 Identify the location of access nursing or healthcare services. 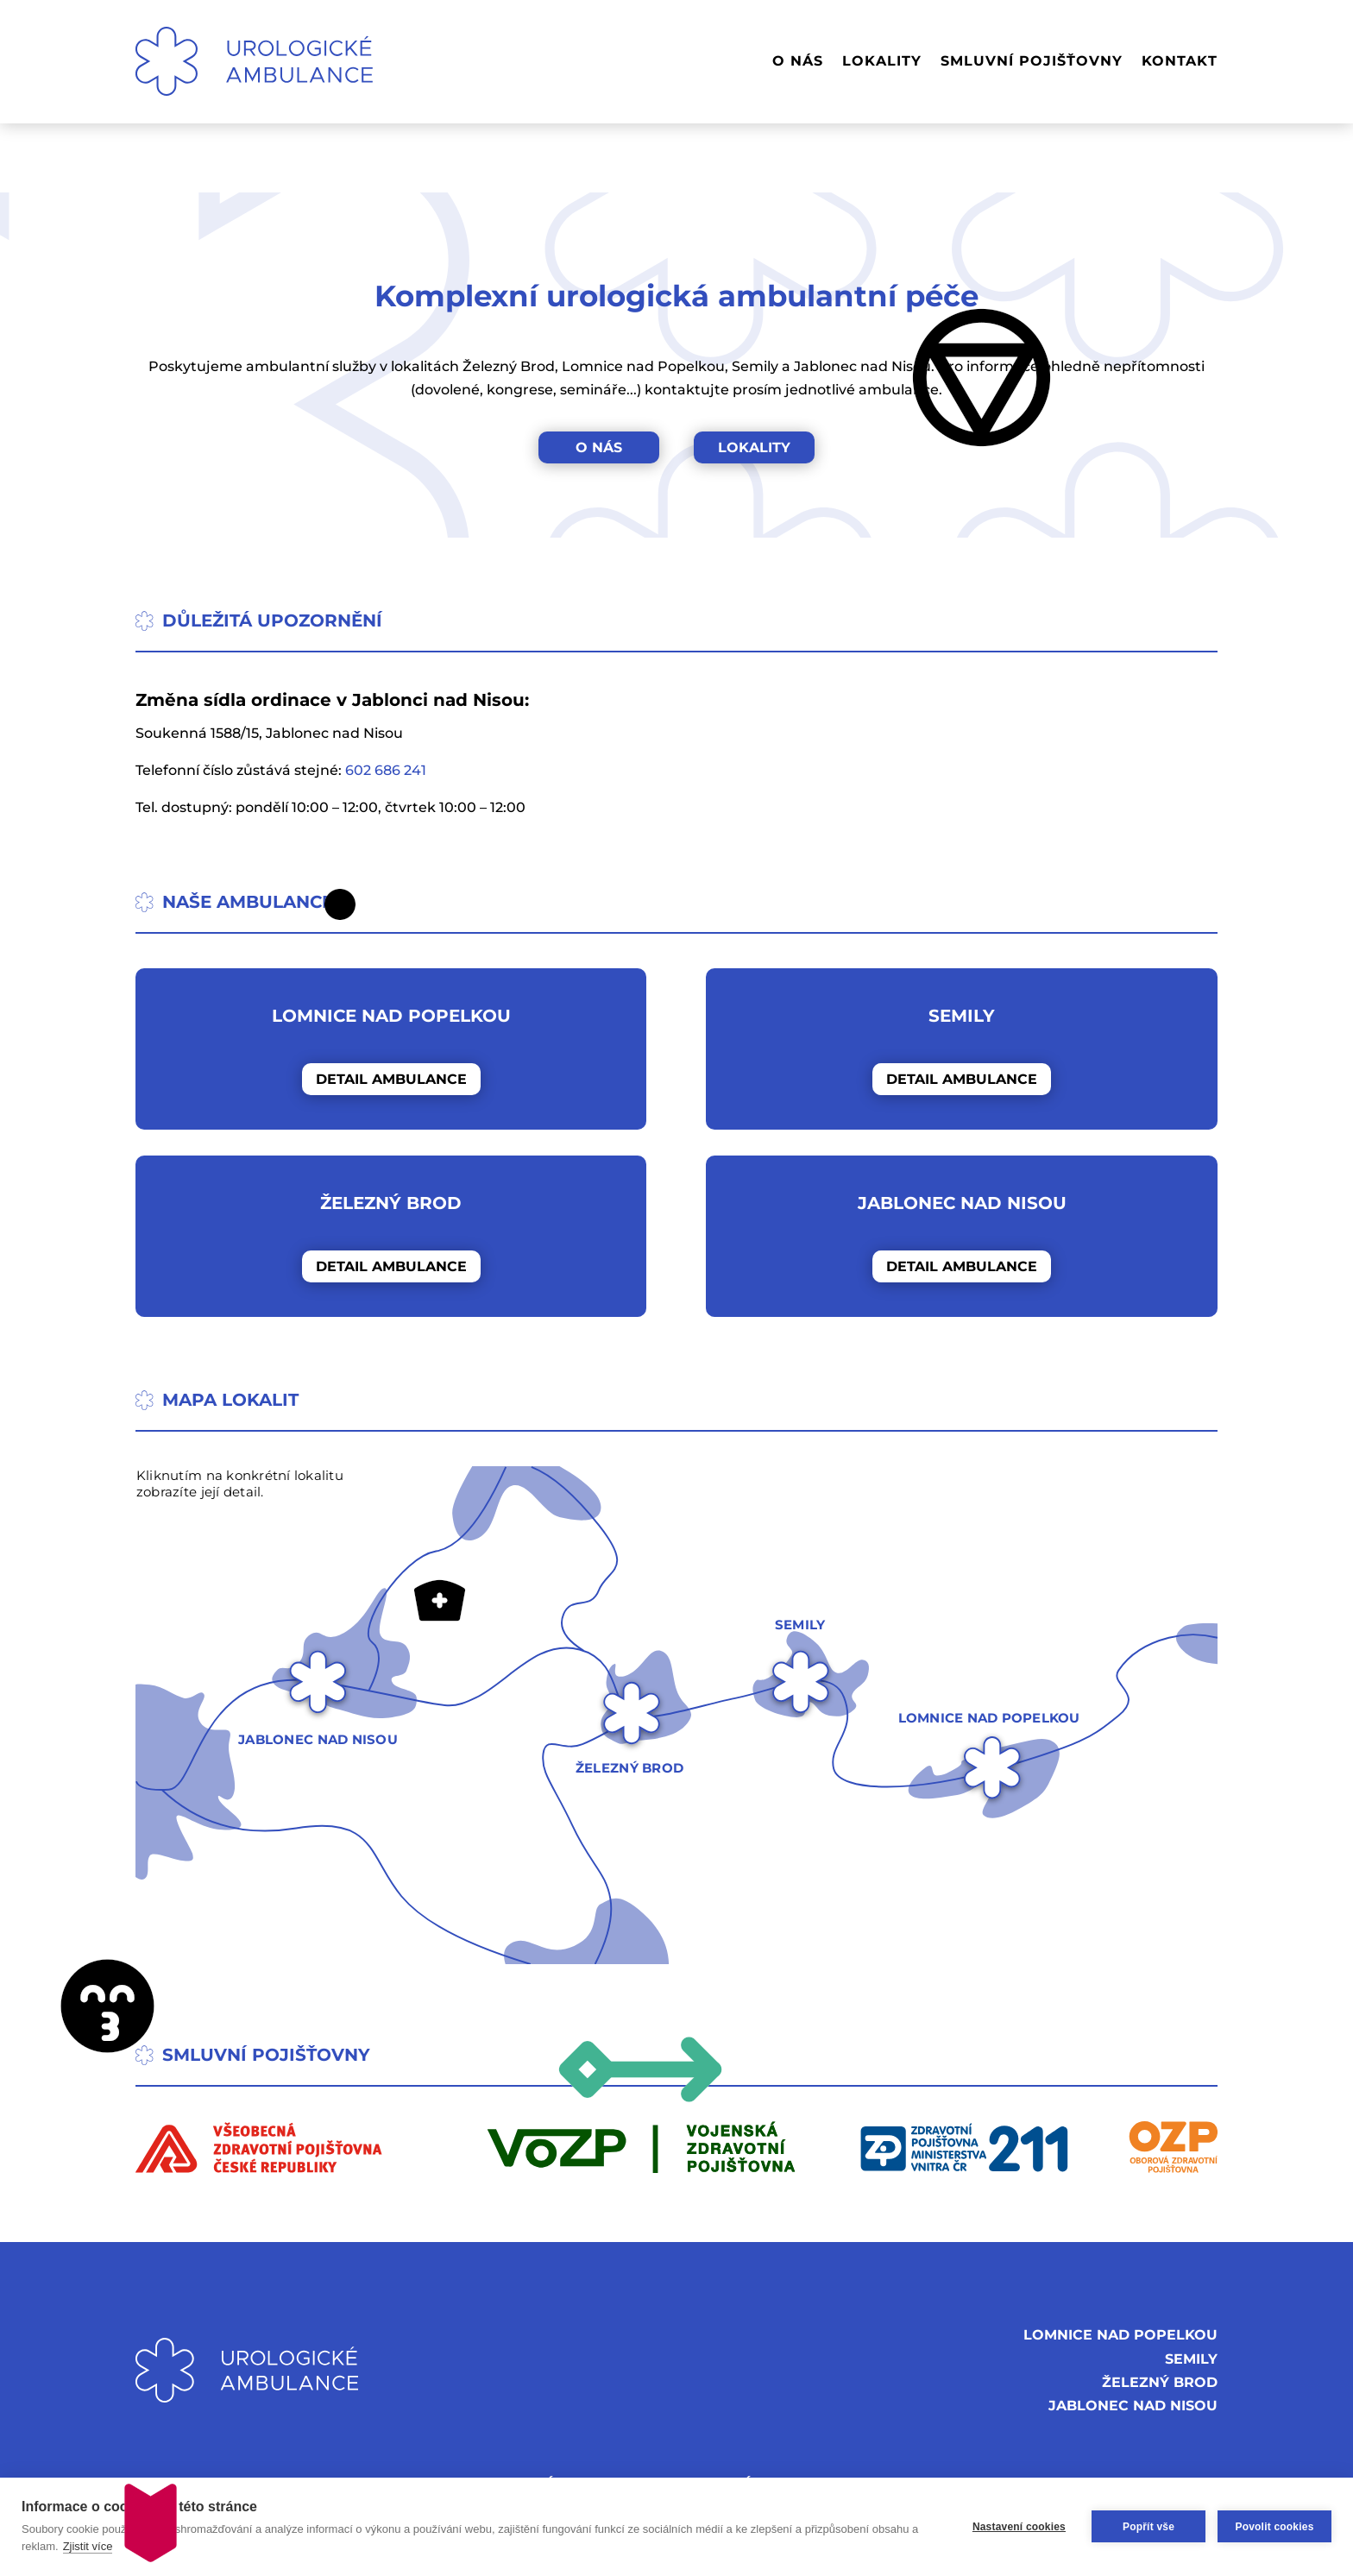
(439, 1600).